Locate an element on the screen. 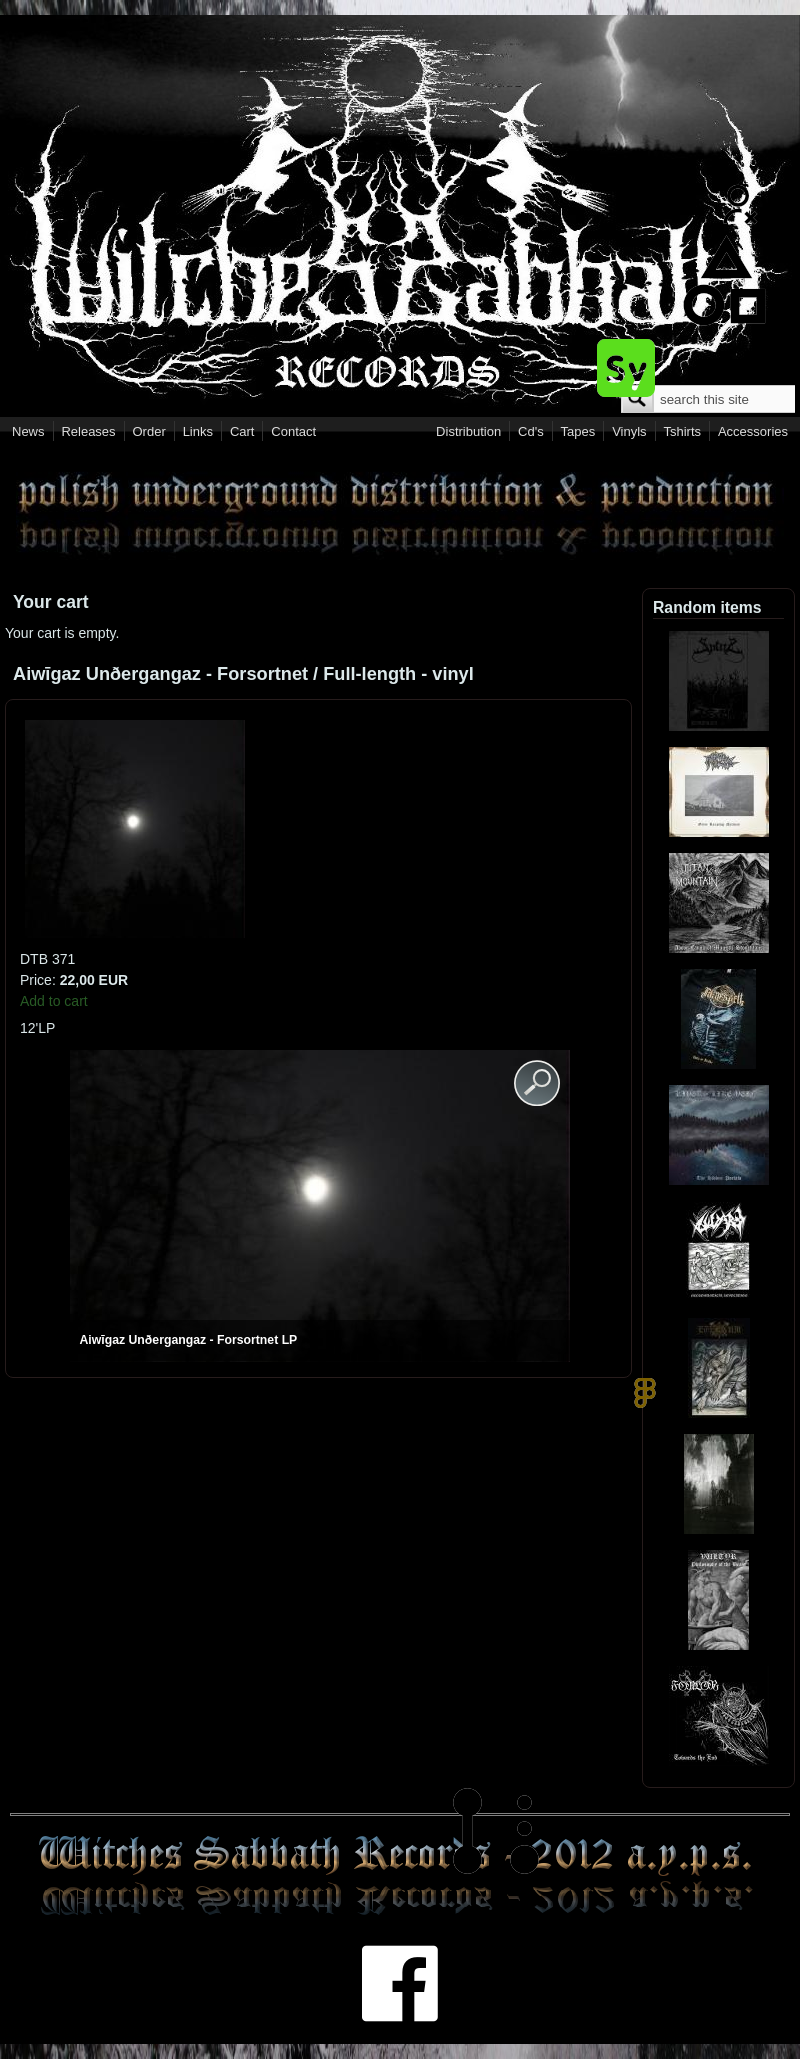  indicates a draft pull request in a git repository is located at coordinates (496, 1831).